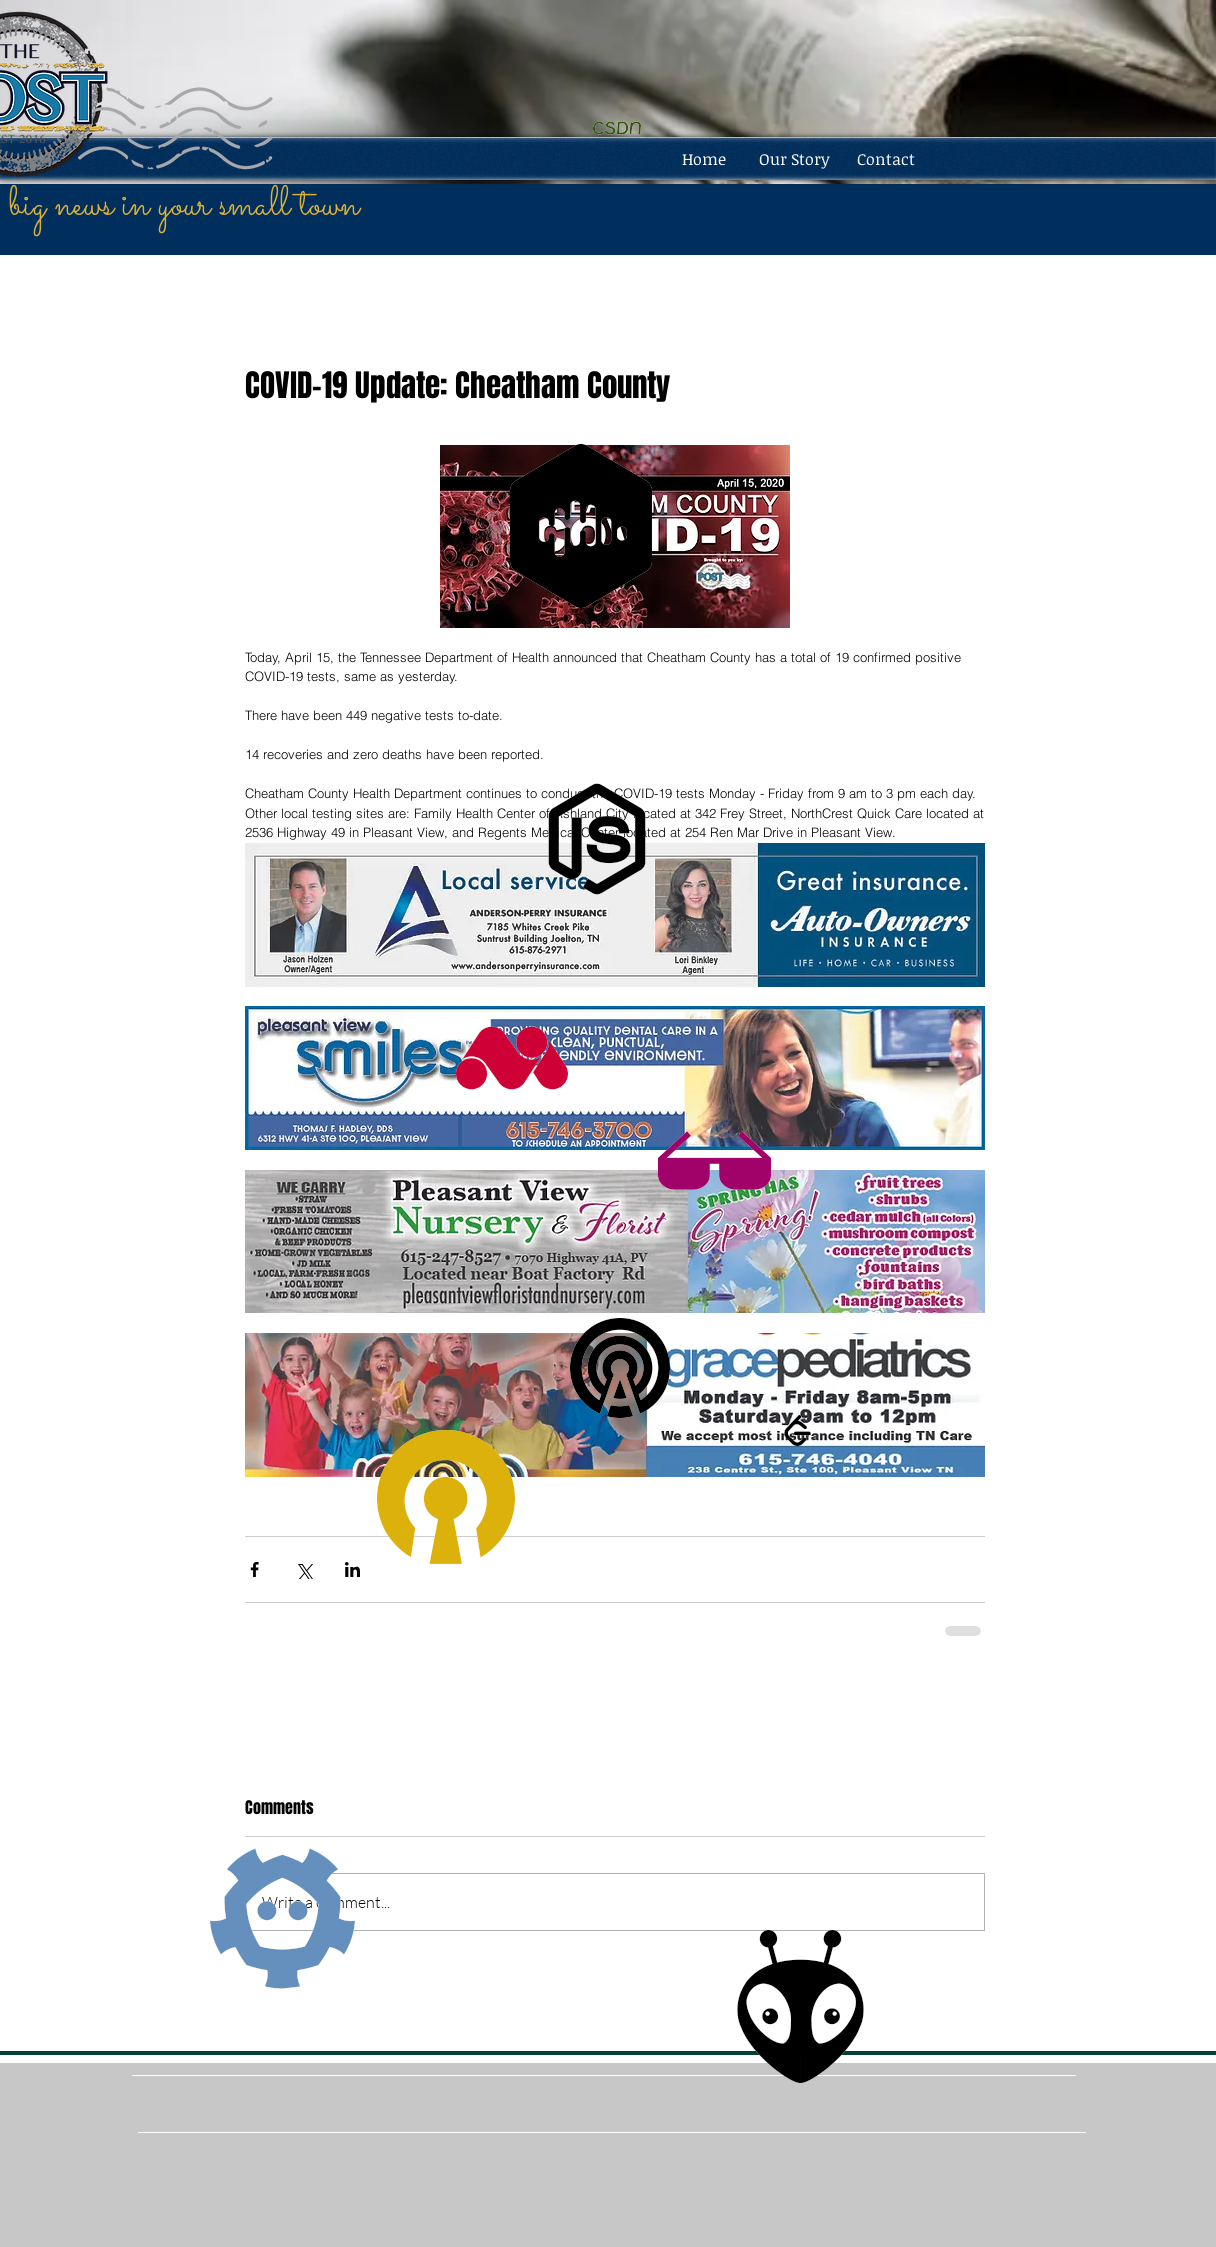 The width and height of the screenshot is (1216, 2247). I want to click on open the Castbox podcast app, so click(581, 526).